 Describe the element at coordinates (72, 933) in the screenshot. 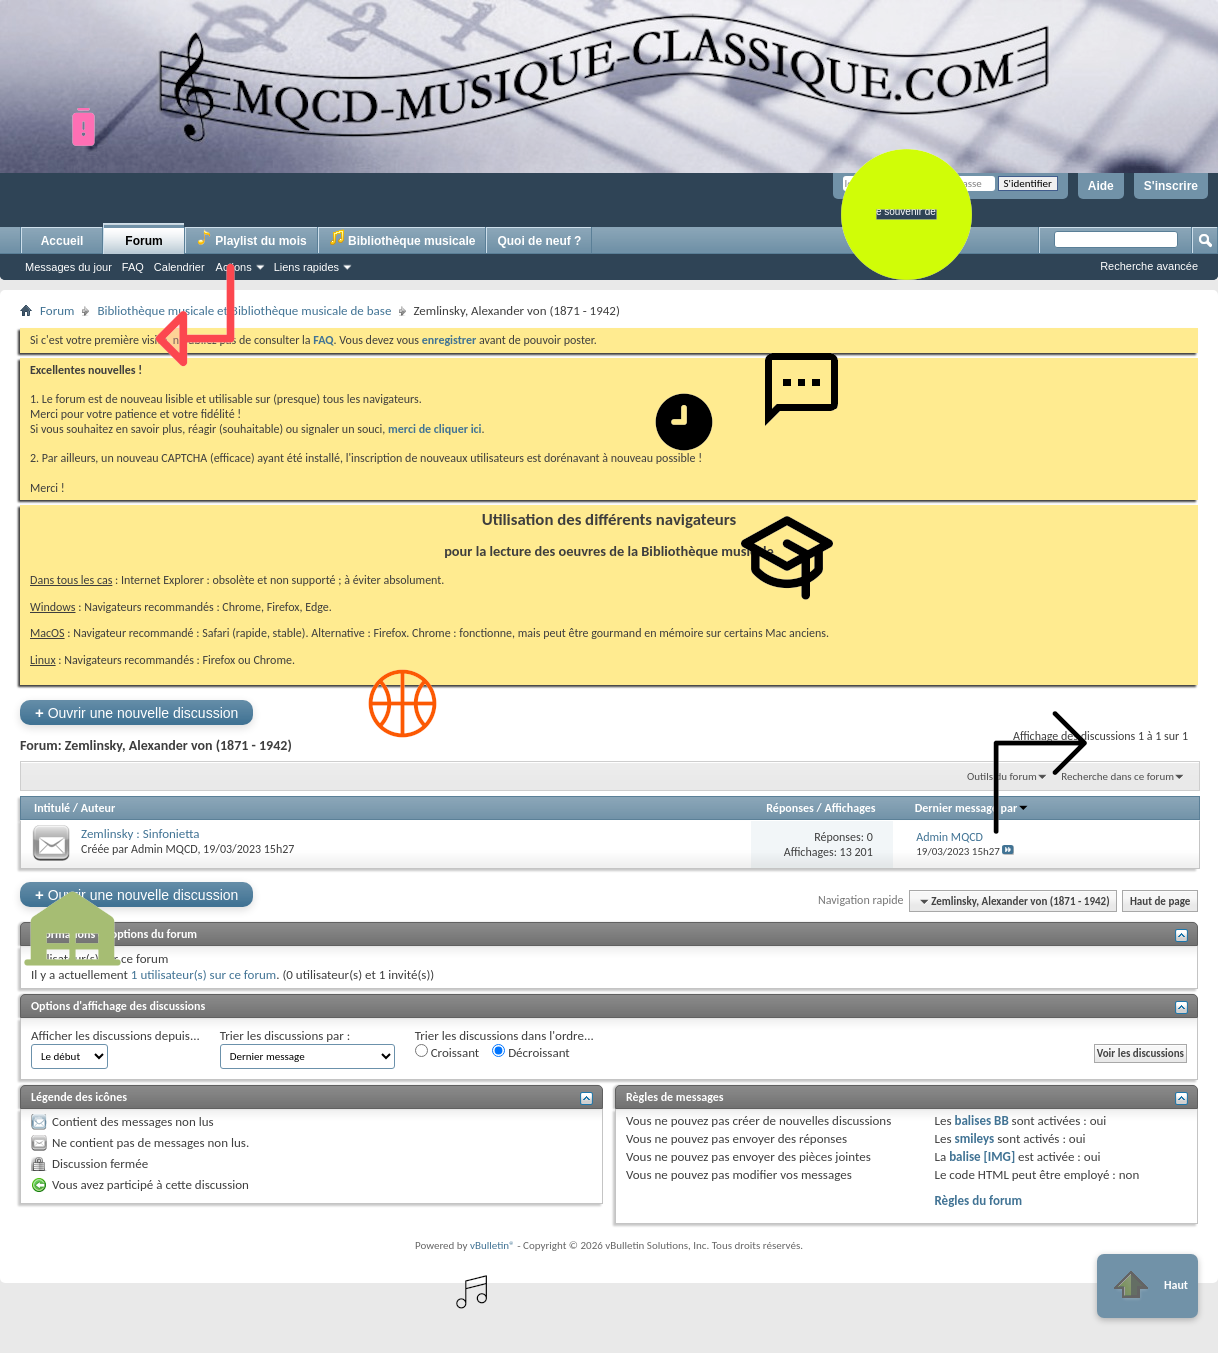

I see `access garage or parking settings` at that location.